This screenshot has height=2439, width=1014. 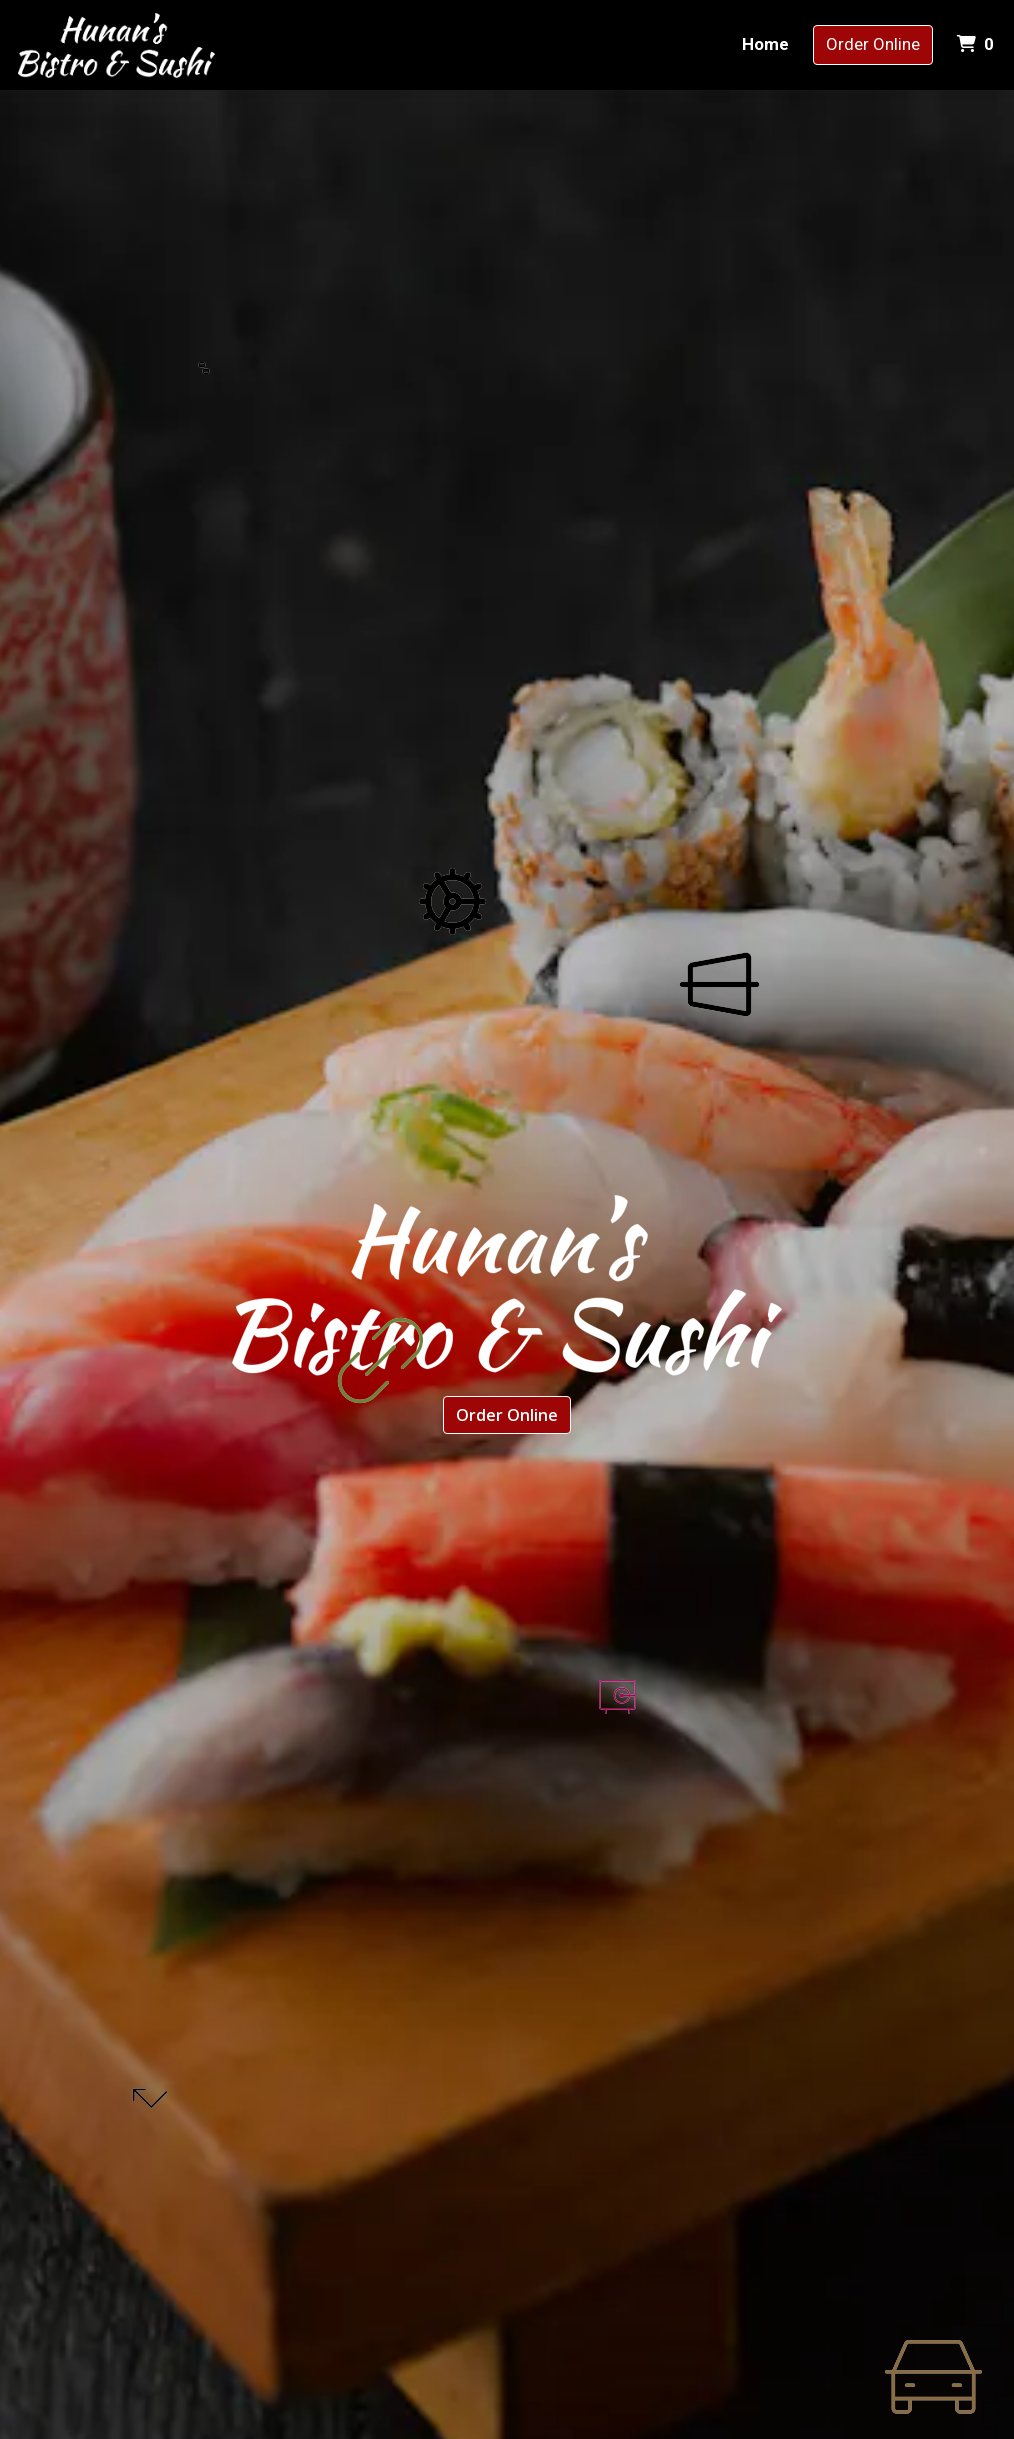 I want to click on go back or return to previous screen, so click(x=150, y=2097).